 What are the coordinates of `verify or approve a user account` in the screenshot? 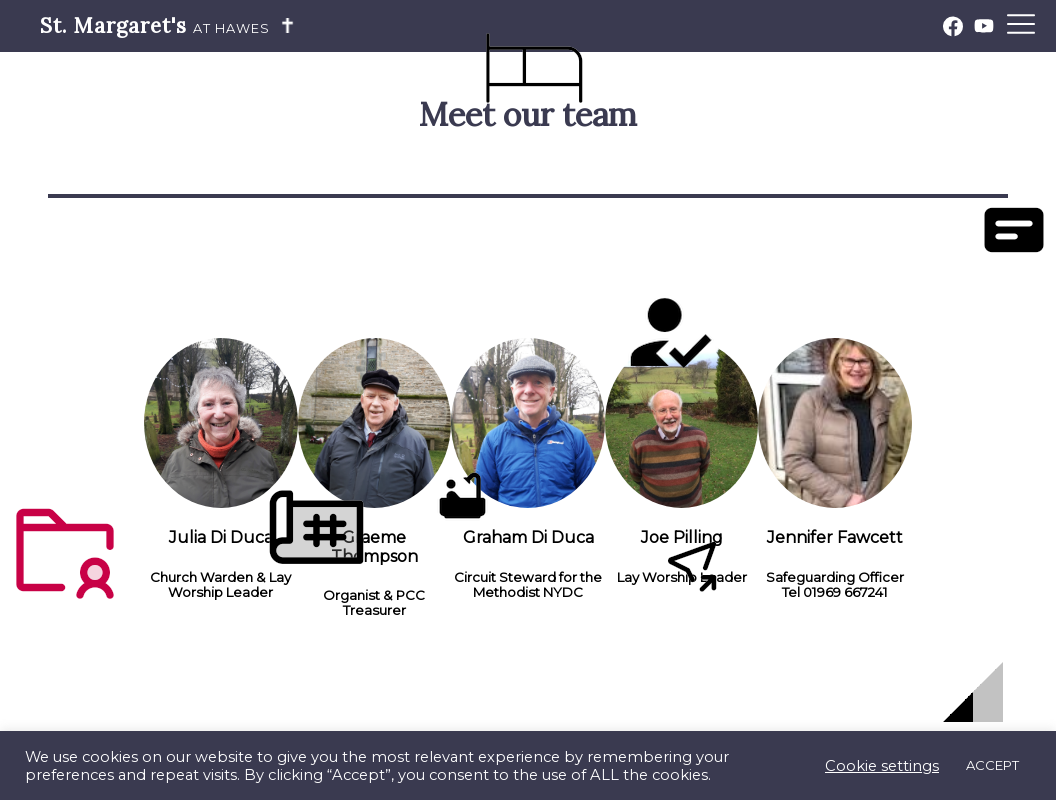 It's located at (669, 332).